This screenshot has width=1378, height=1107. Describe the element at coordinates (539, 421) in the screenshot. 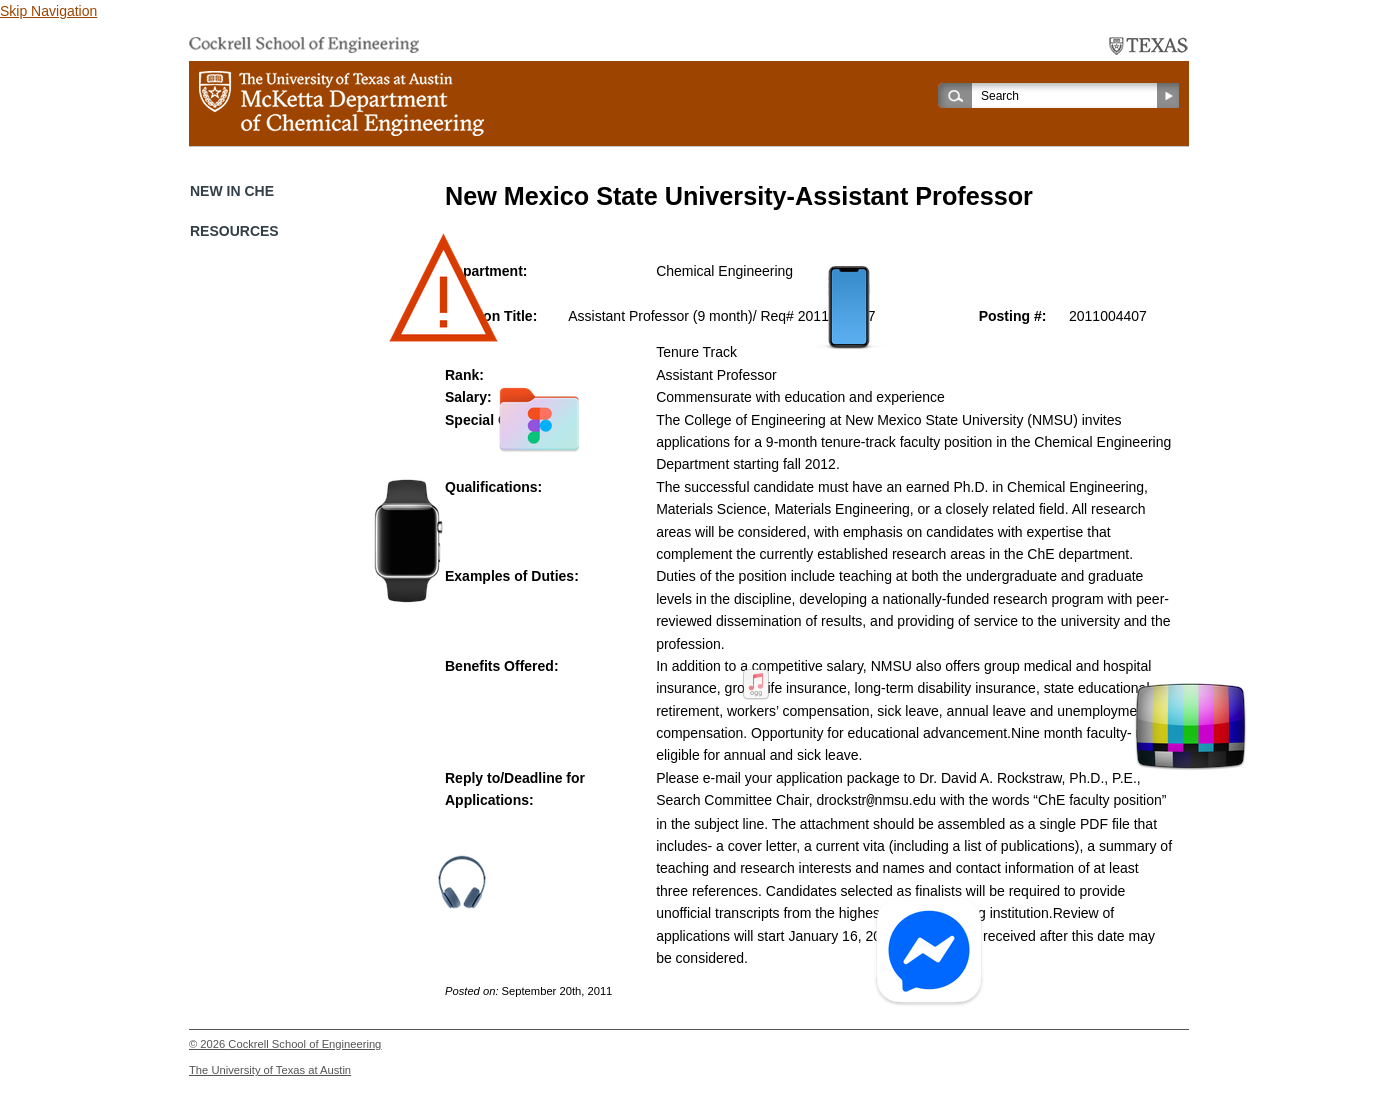

I see `open figma project files folder` at that location.